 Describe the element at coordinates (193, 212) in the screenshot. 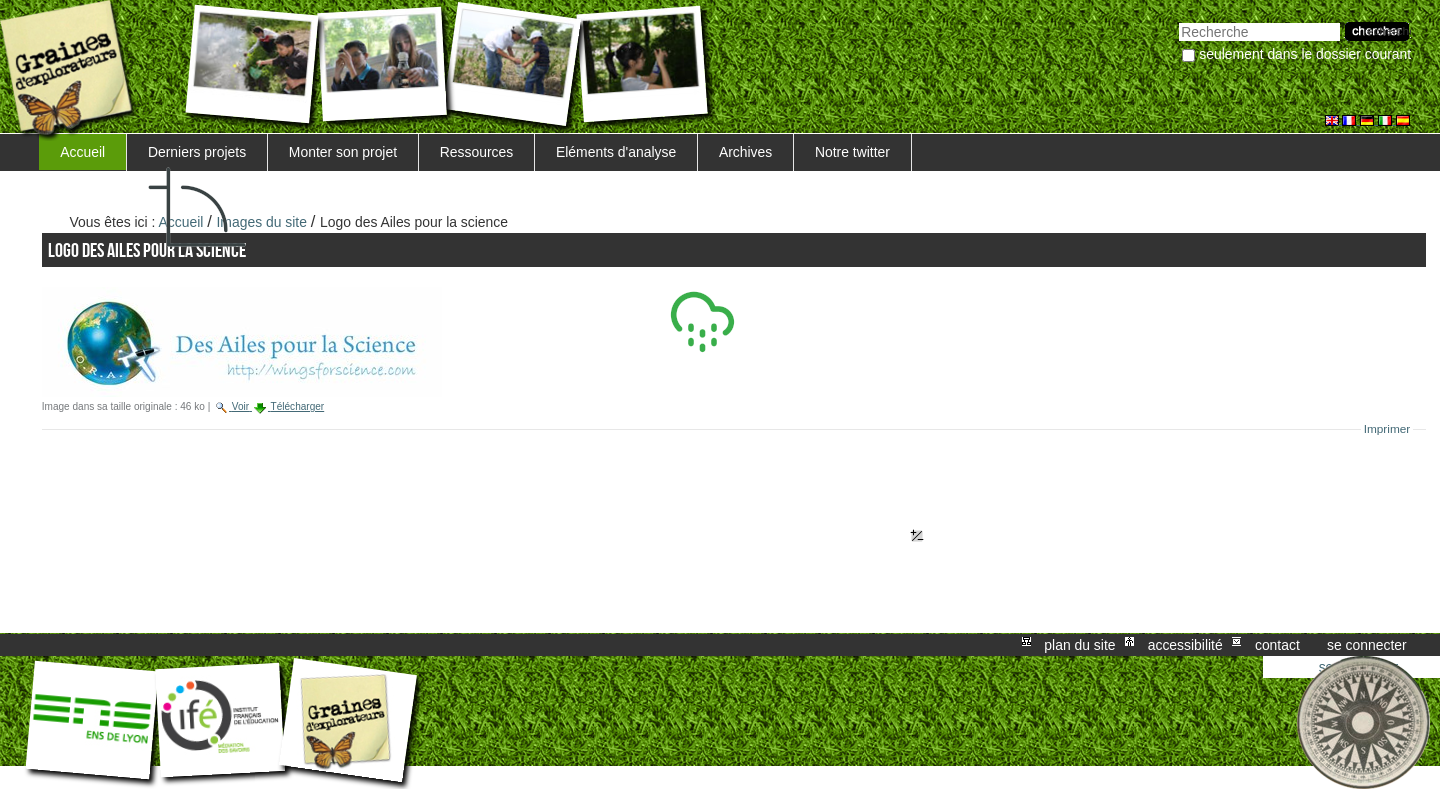

I see `measure or adjust angle in a design tool` at that location.